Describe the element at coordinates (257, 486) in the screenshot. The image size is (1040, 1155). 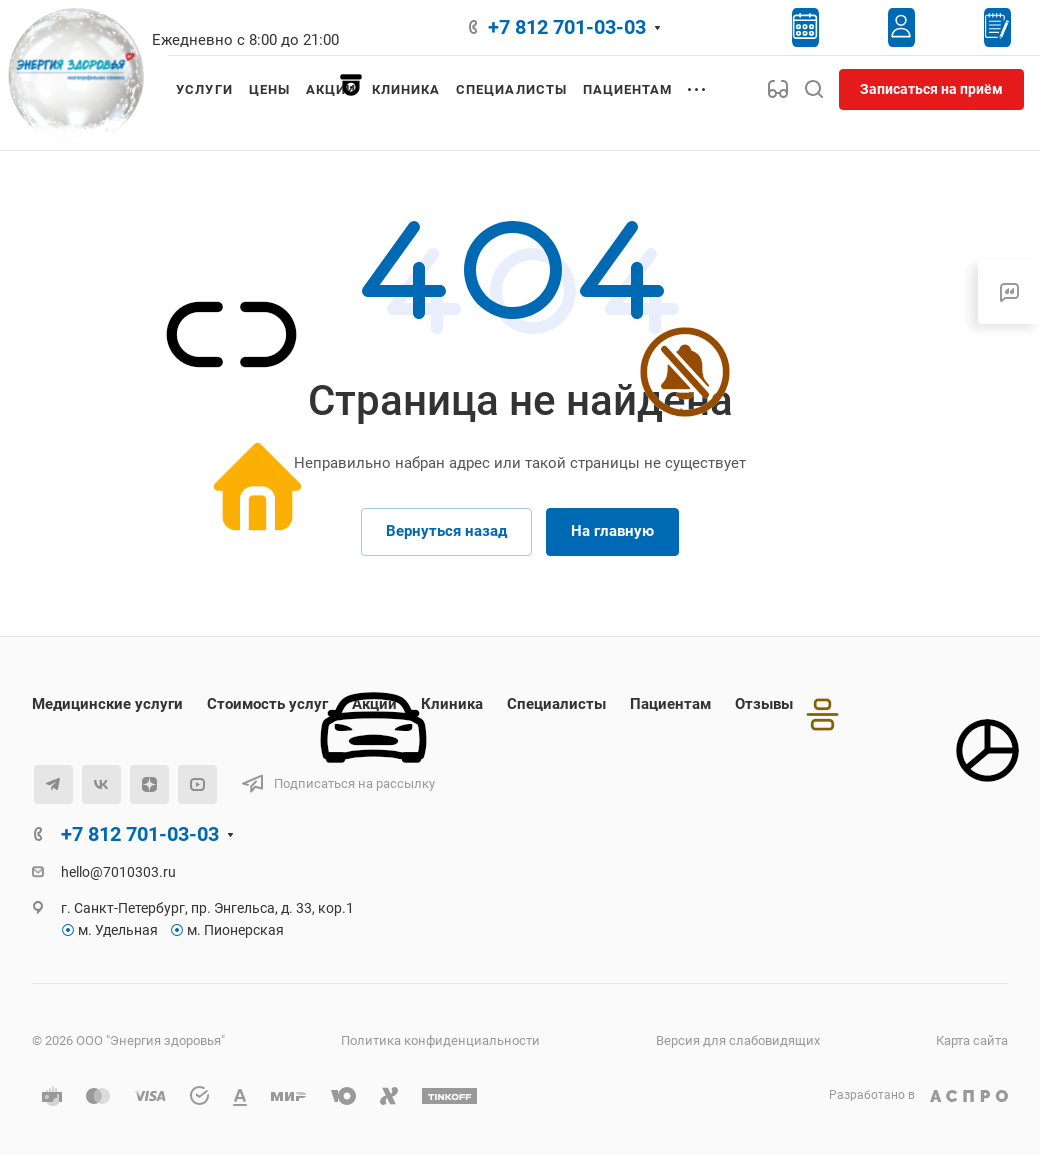
I see `navigate to home screen` at that location.